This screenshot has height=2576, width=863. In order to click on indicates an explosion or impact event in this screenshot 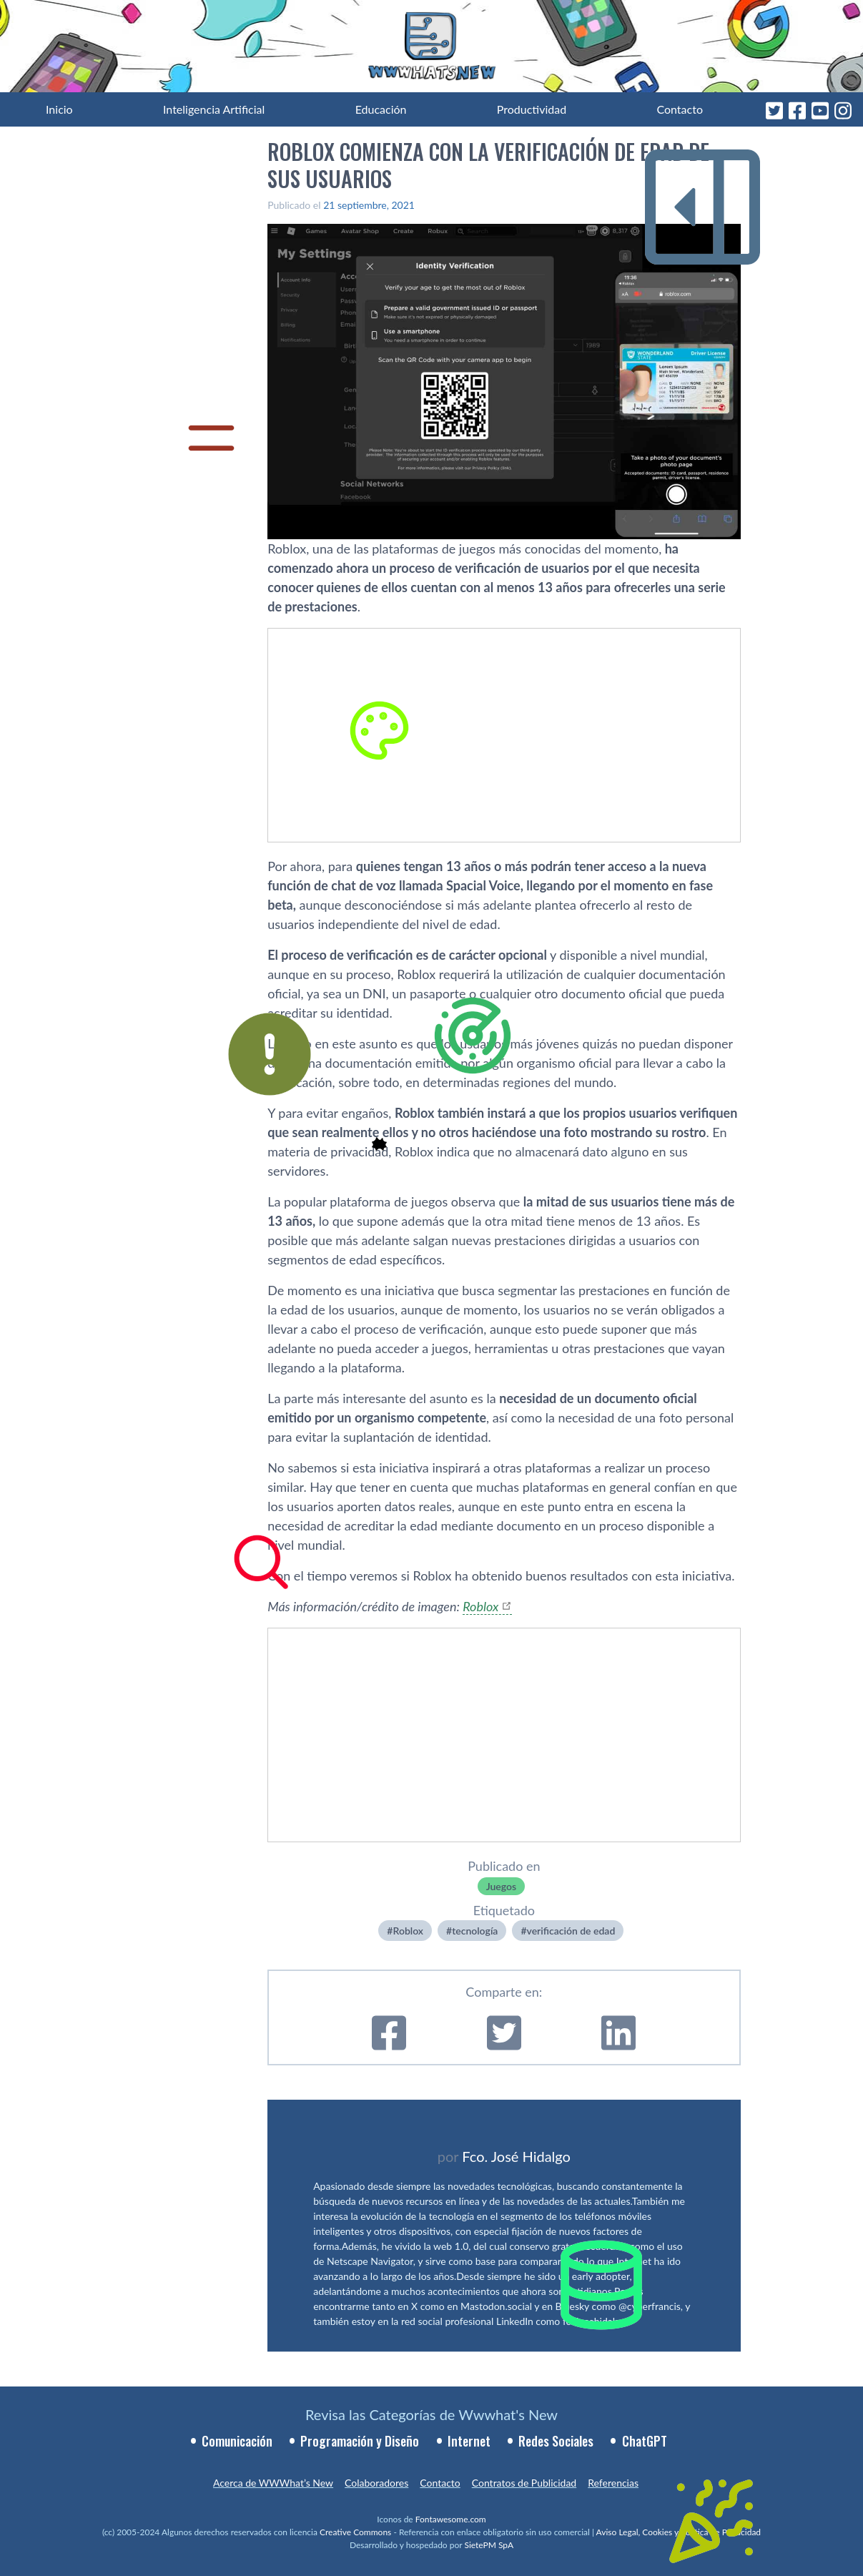, I will do `click(379, 1144)`.